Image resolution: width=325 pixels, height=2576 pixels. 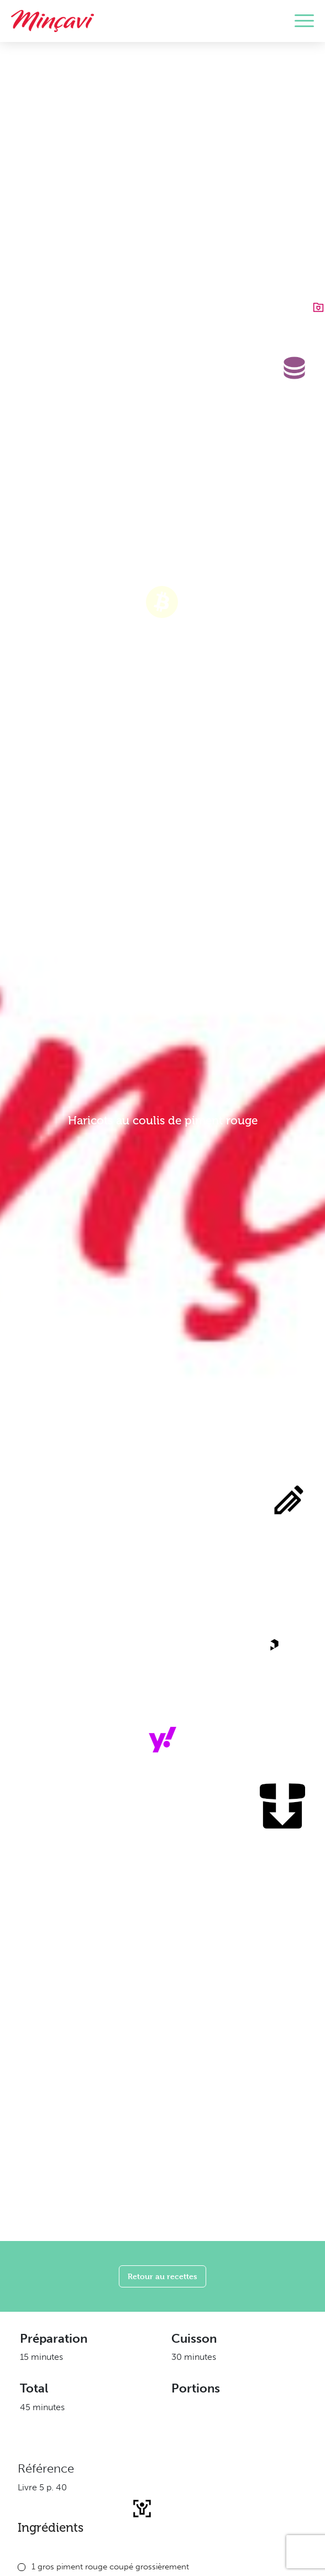 I want to click on edit or compose new content, so click(x=288, y=1500).